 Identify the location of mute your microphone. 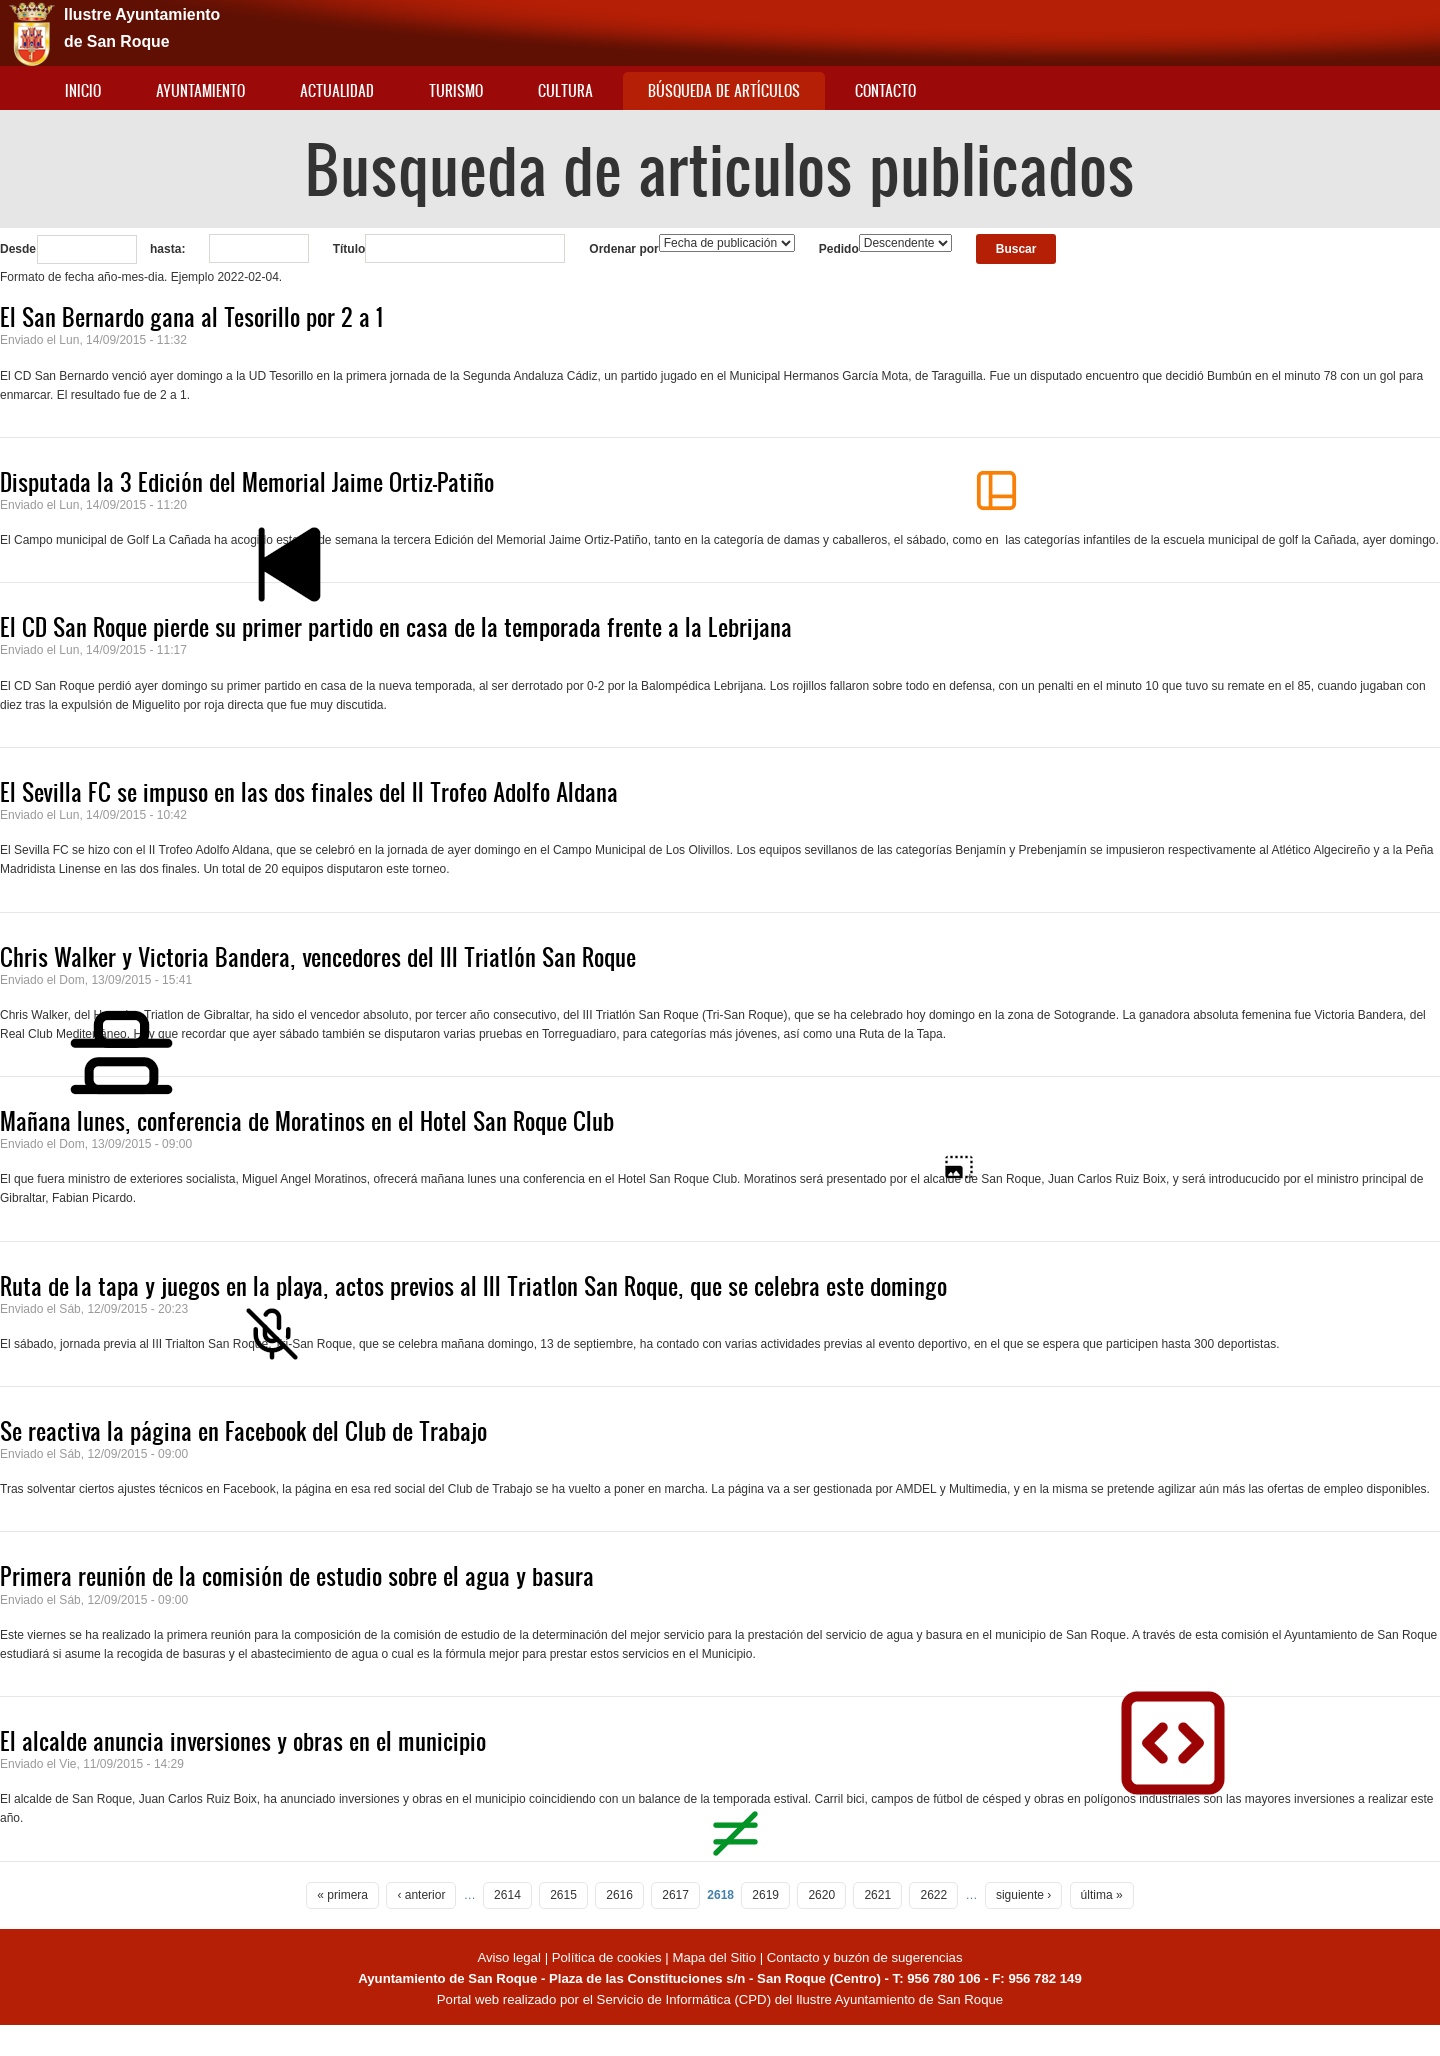
(272, 1334).